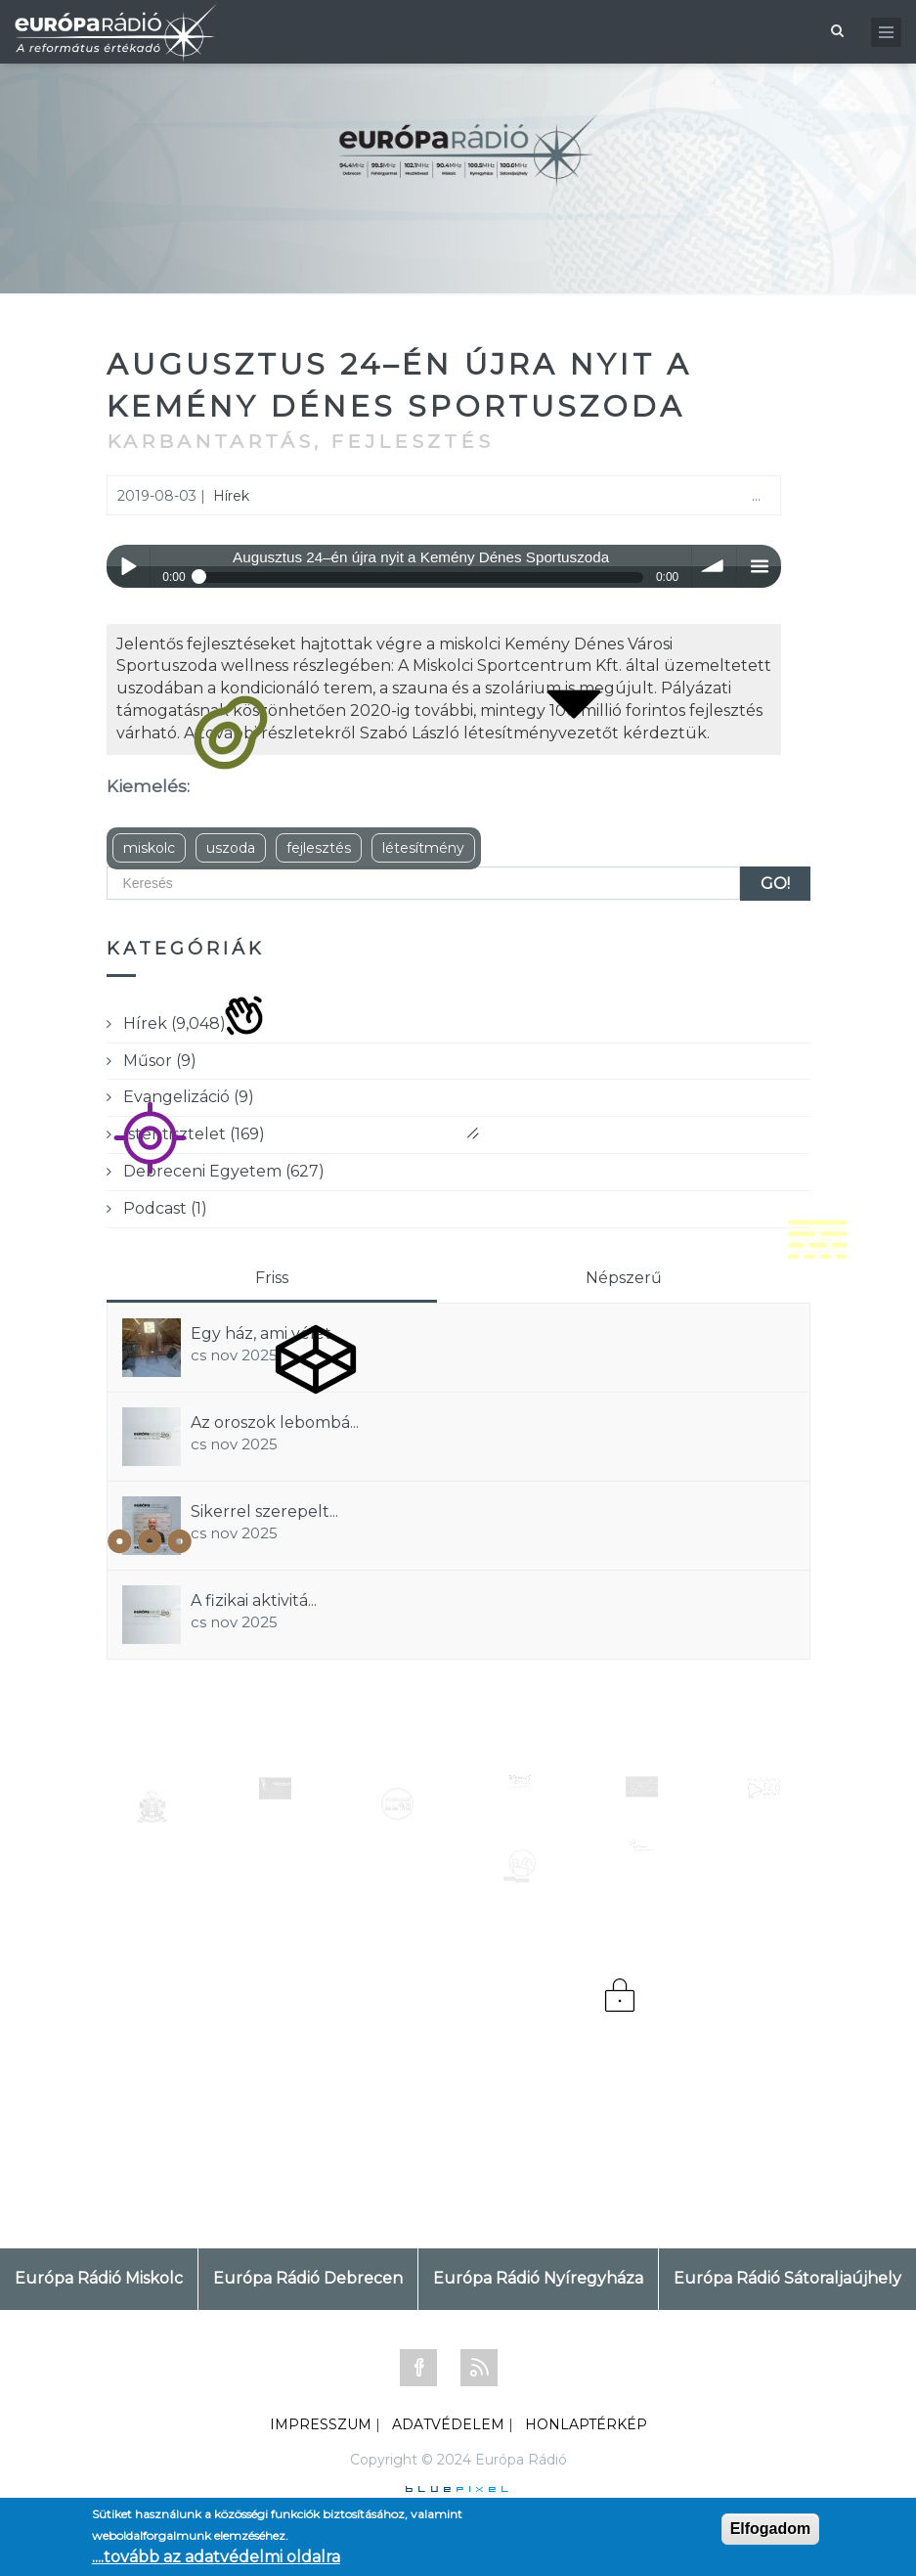  What do you see at coordinates (316, 1359) in the screenshot?
I see `open CodePen profile or projects` at bounding box center [316, 1359].